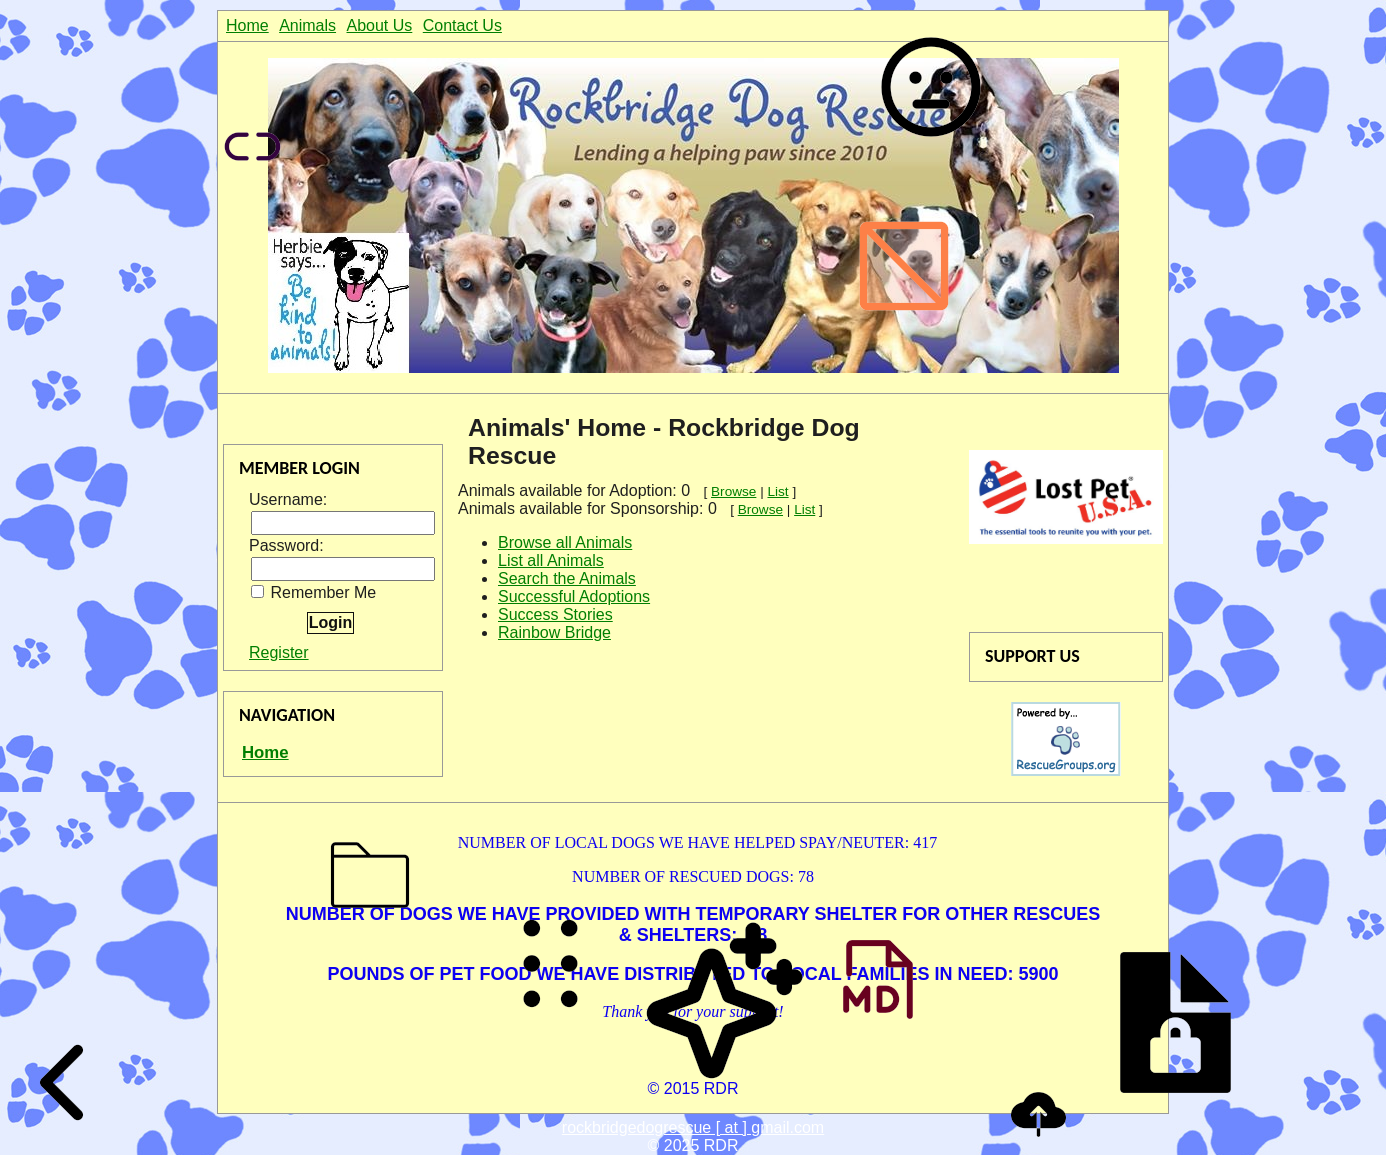  Describe the element at coordinates (550, 963) in the screenshot. I see `drag to reorder items` at that location.